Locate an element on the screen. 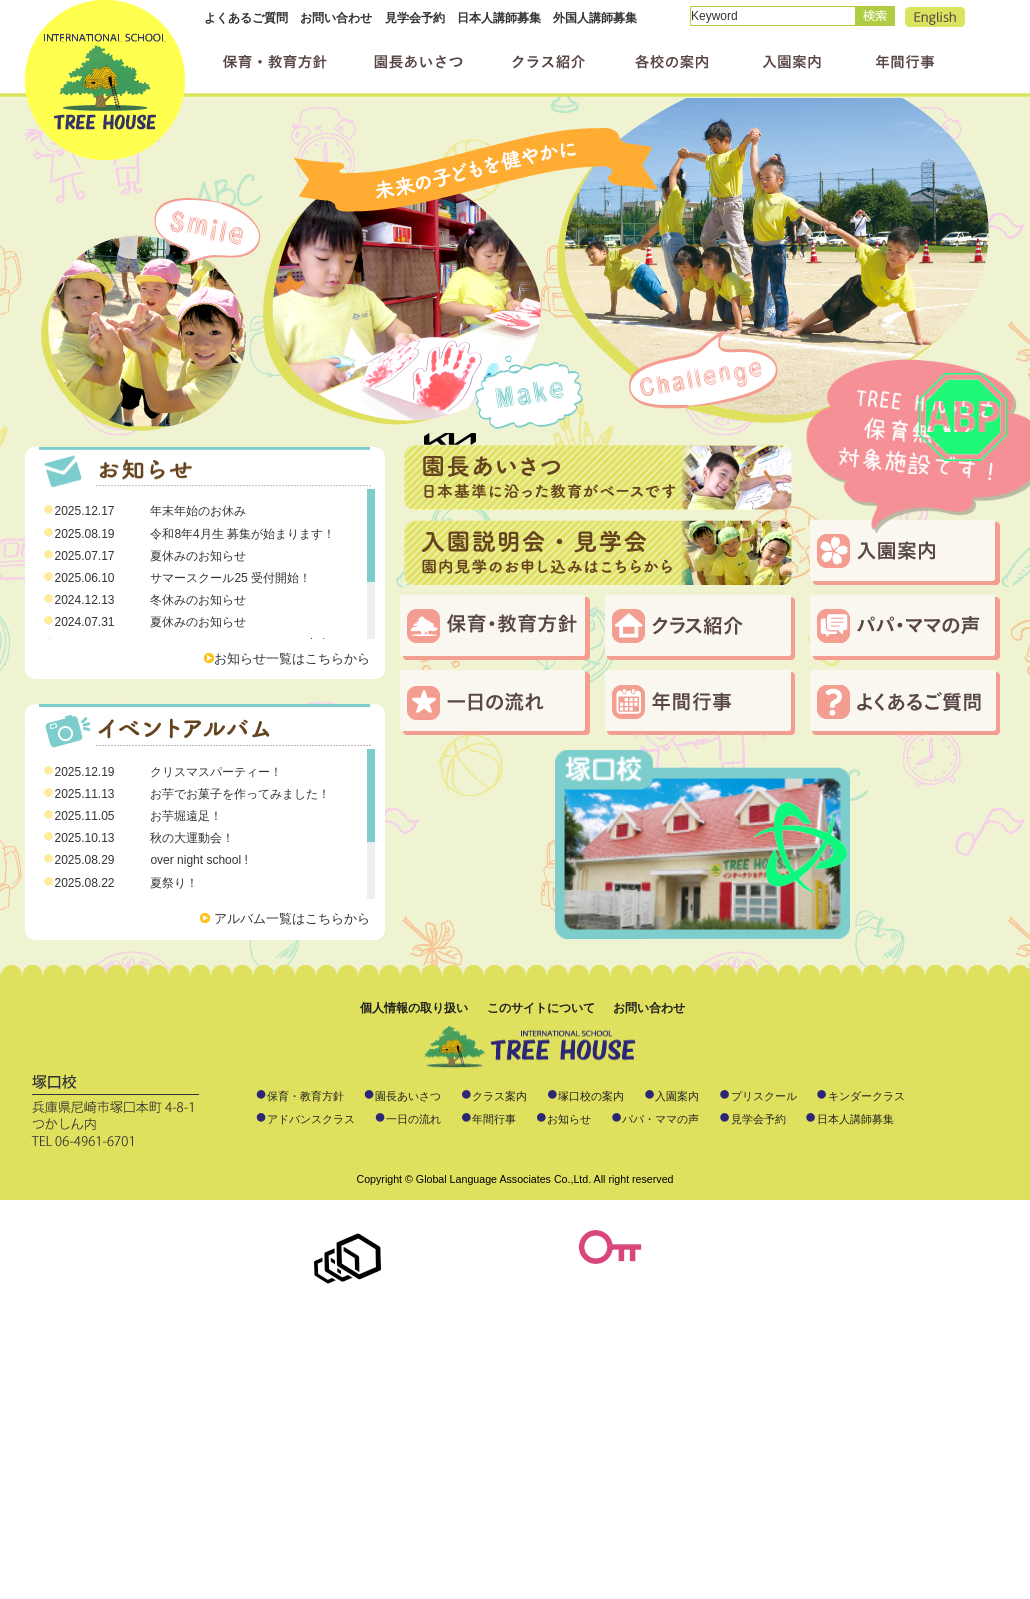  adblock plus browser extension logo is located at coordinates (963, 417).